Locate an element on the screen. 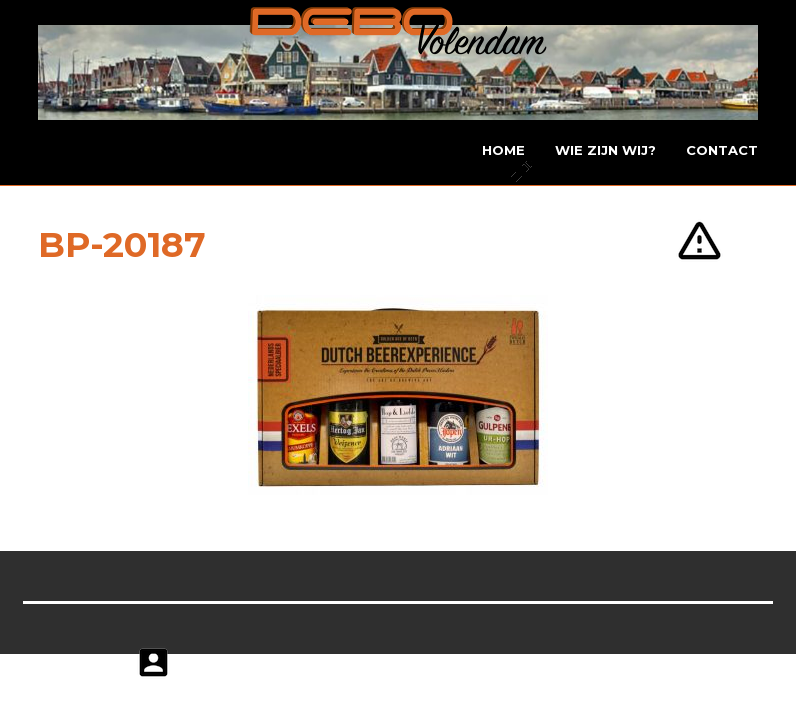  access your account or profile is located at coordinates (153, 662).